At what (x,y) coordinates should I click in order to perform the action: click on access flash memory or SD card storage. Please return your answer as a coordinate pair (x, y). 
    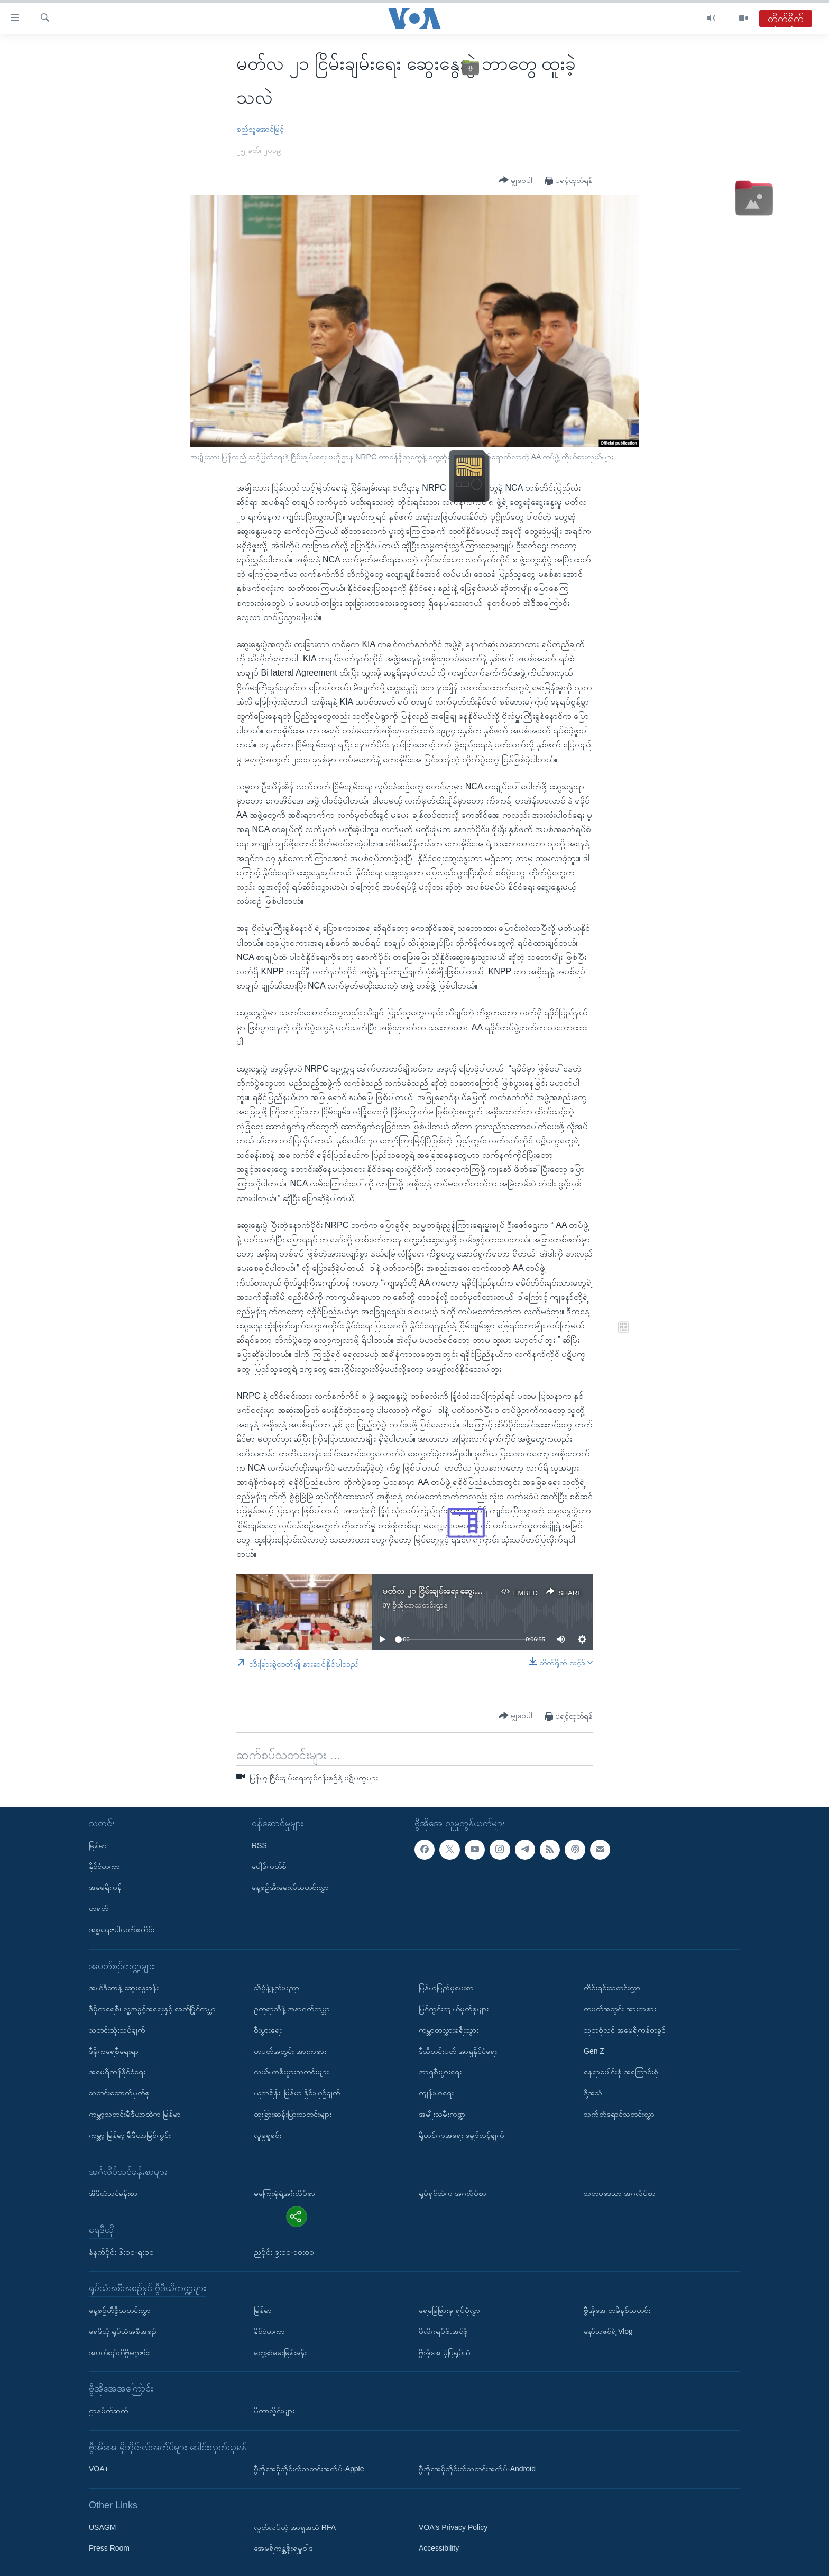
    Looking at the image, I should click on (469, 476).